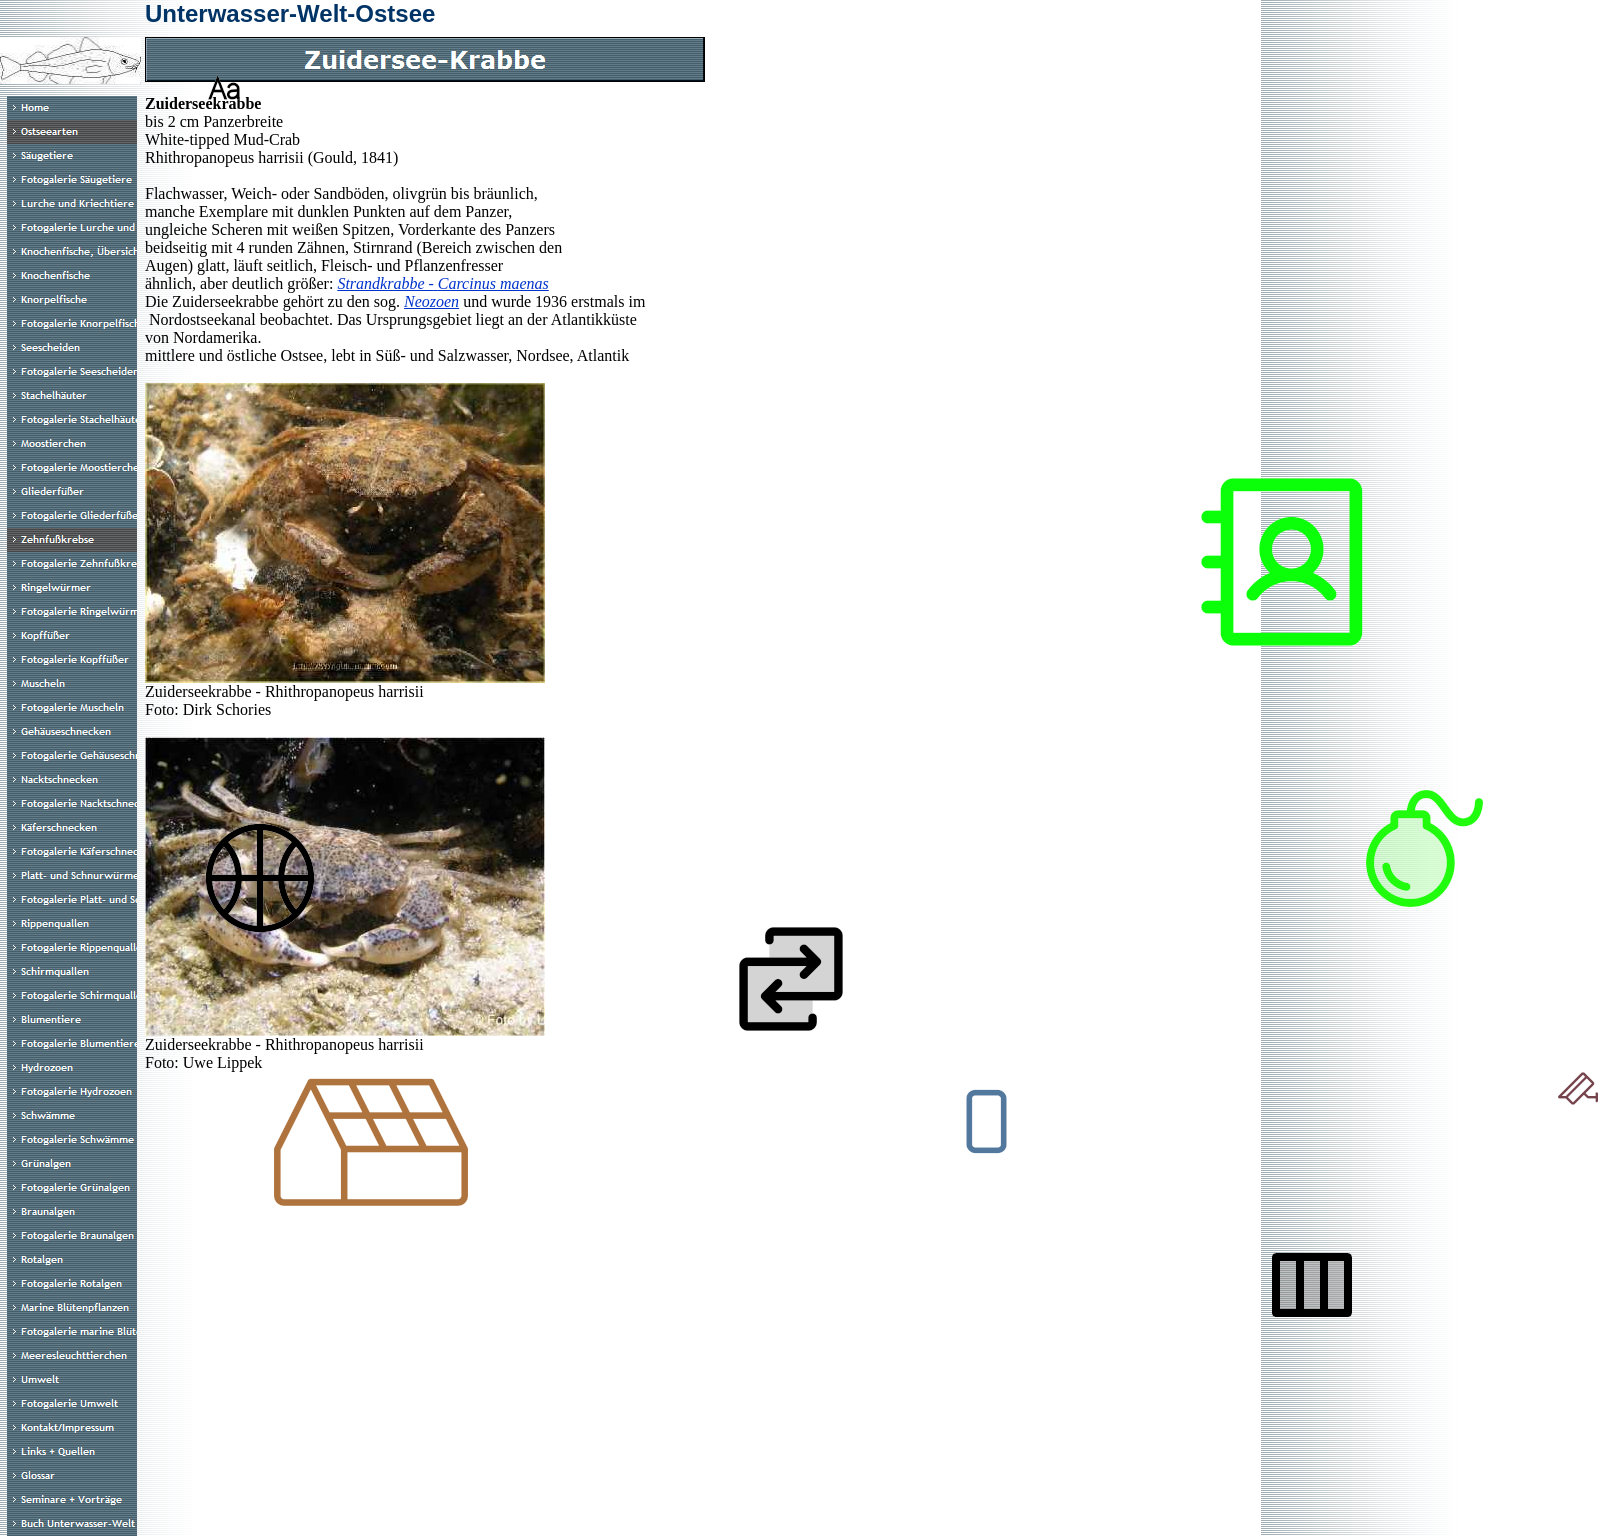  I want to click on swap or exchange items, so click(791, 979).